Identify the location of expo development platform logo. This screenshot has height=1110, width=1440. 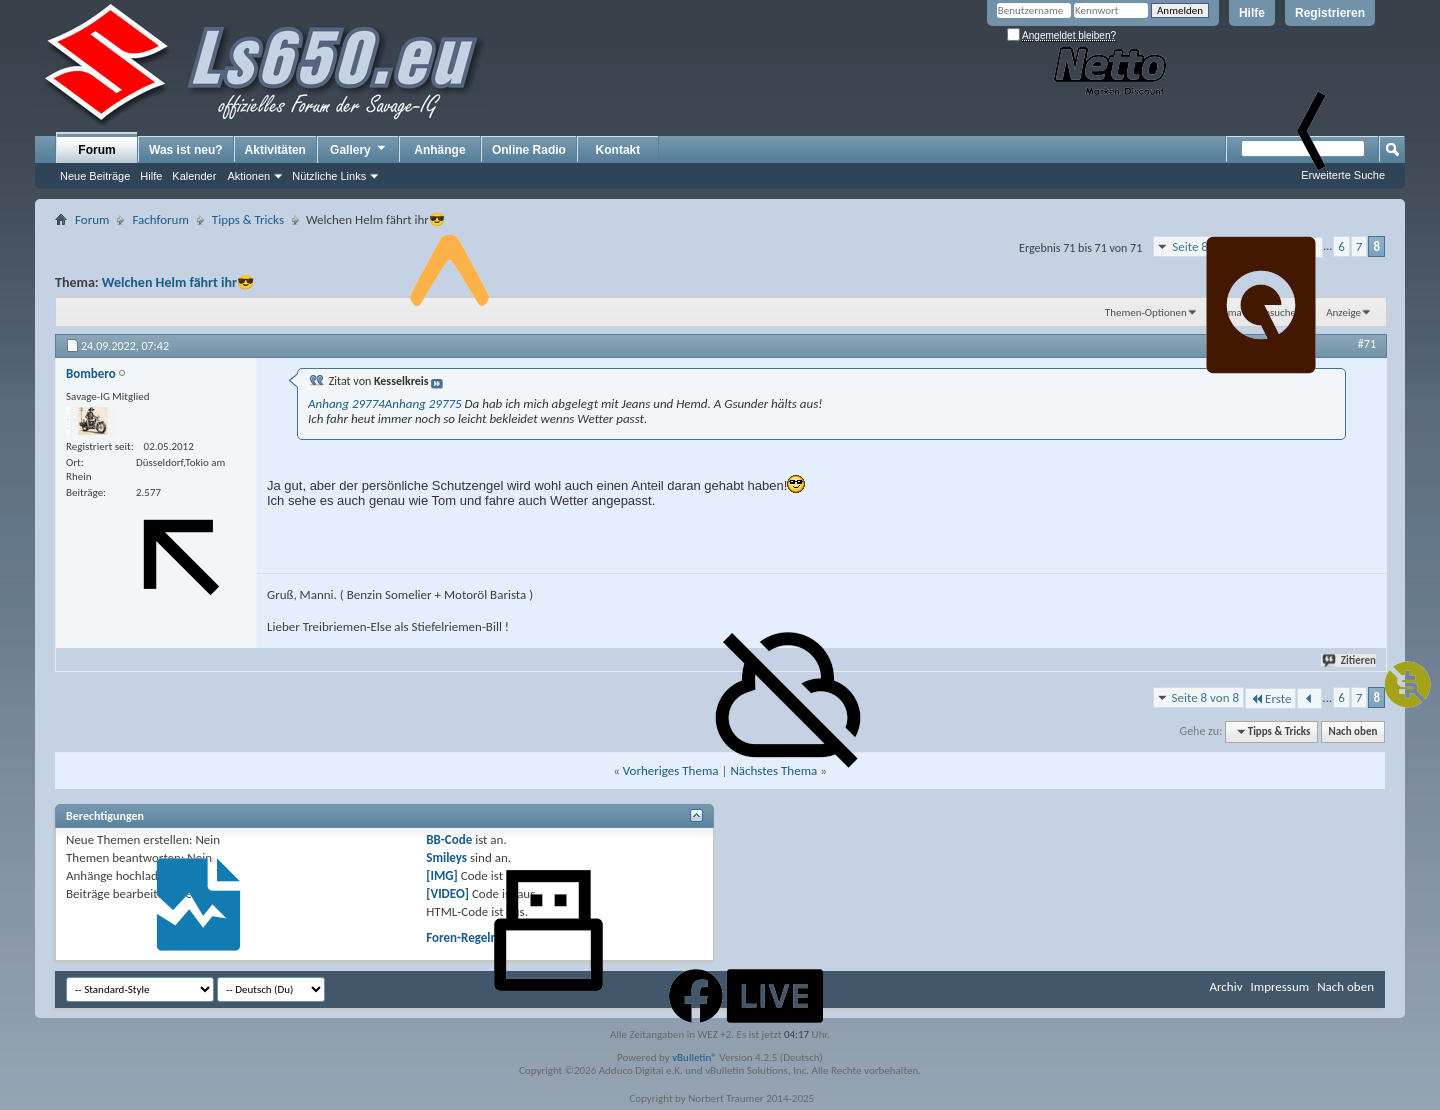
(449, 270).